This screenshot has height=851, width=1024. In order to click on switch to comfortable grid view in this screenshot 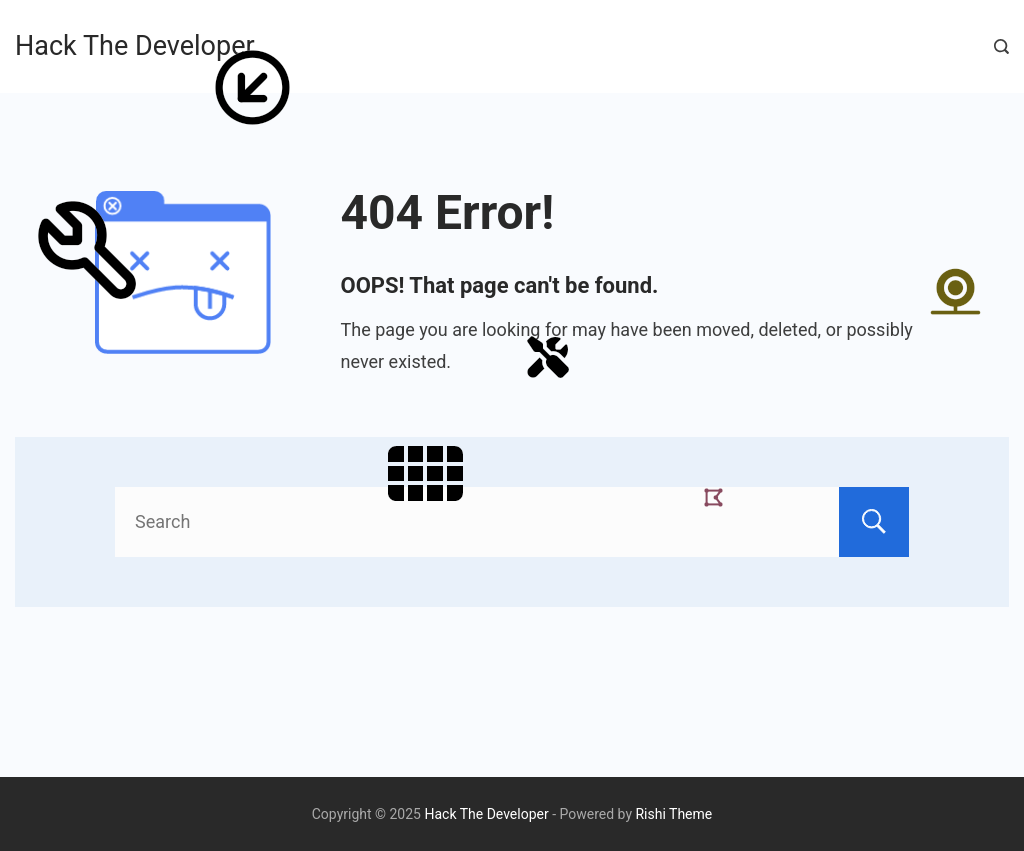, I will do `click(423, 473)`.